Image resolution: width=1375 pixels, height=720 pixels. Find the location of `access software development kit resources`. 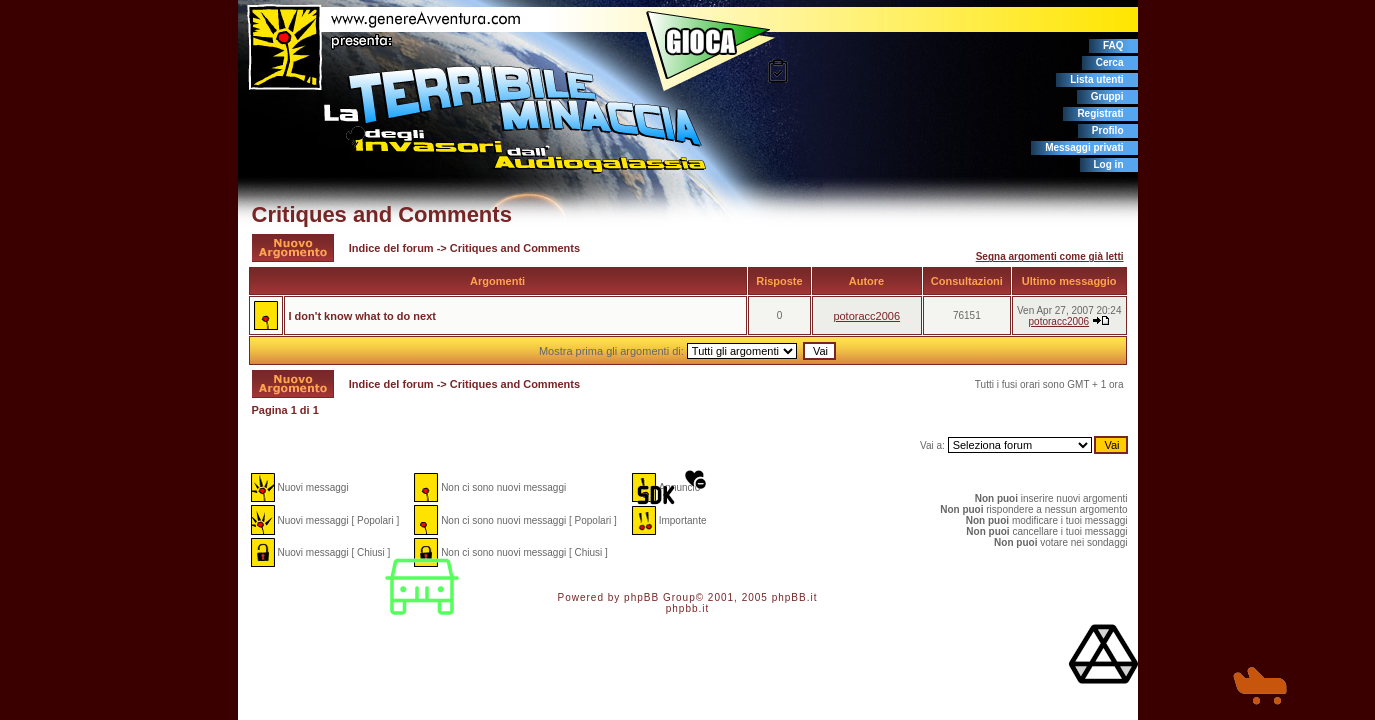

access software development kit resources is located at coordinates (656, 495).